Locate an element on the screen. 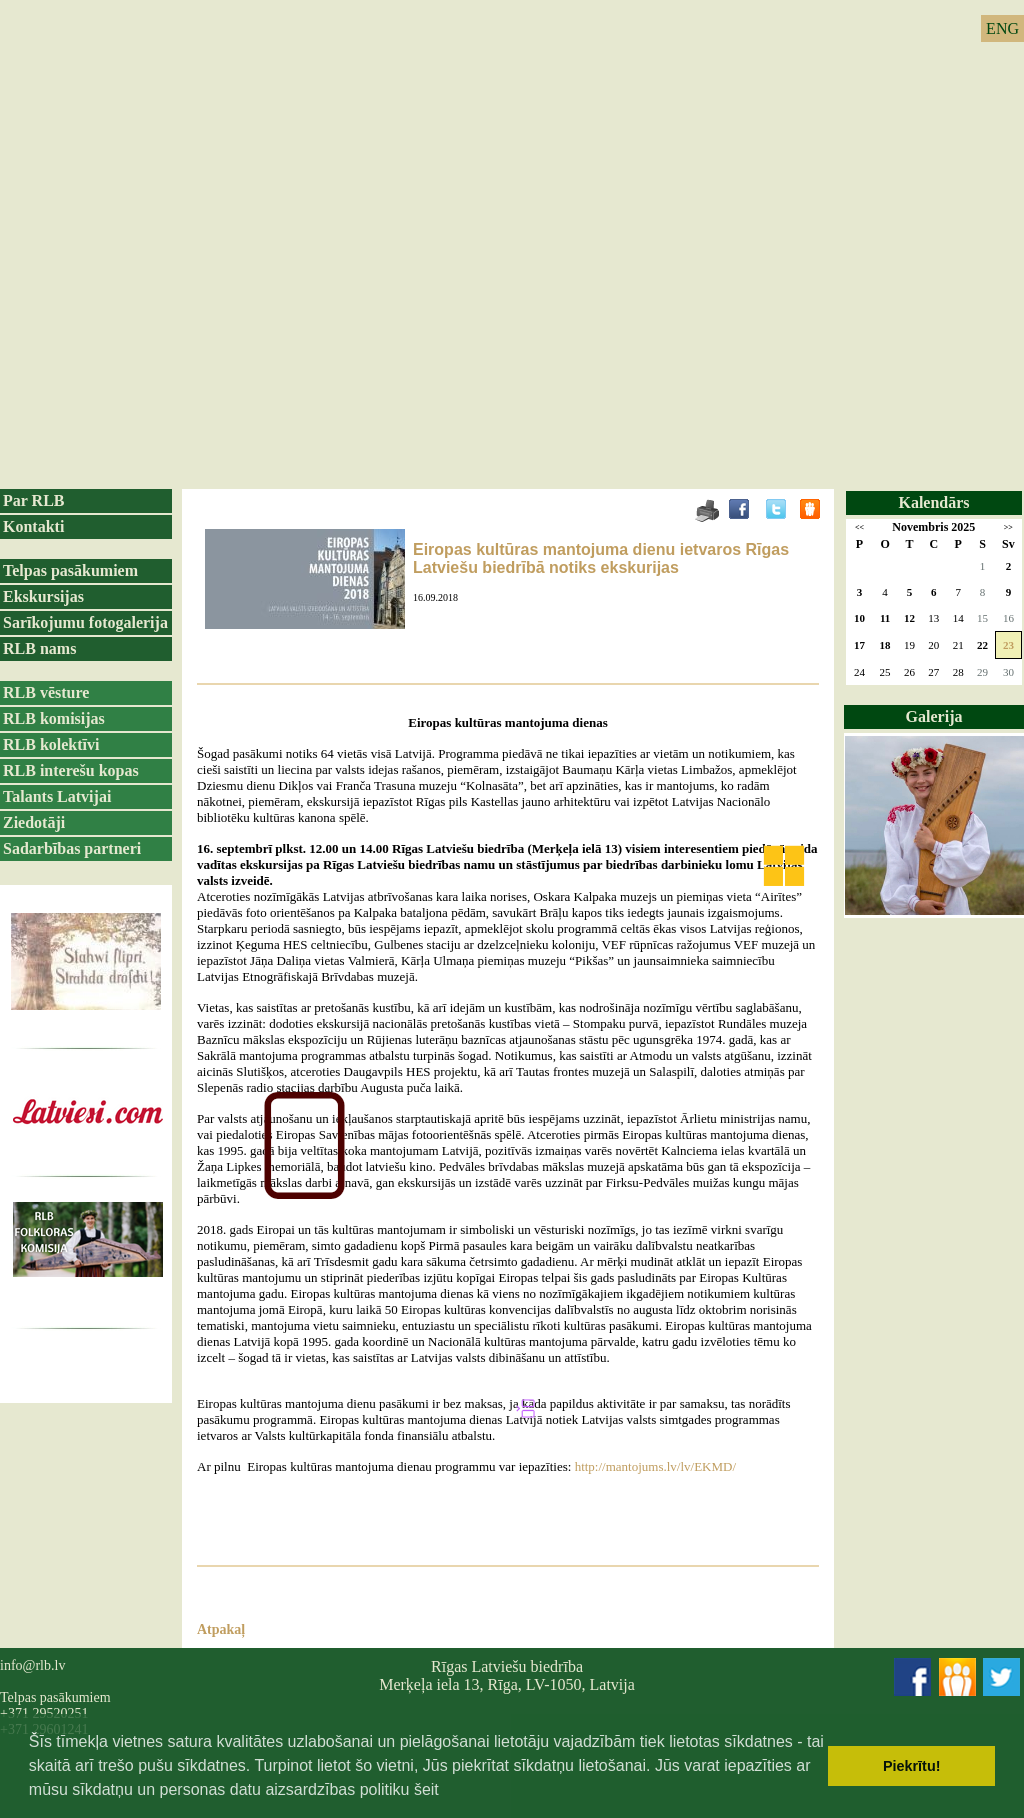  sign in with Microsoft account is located at coordinates (784, 866).